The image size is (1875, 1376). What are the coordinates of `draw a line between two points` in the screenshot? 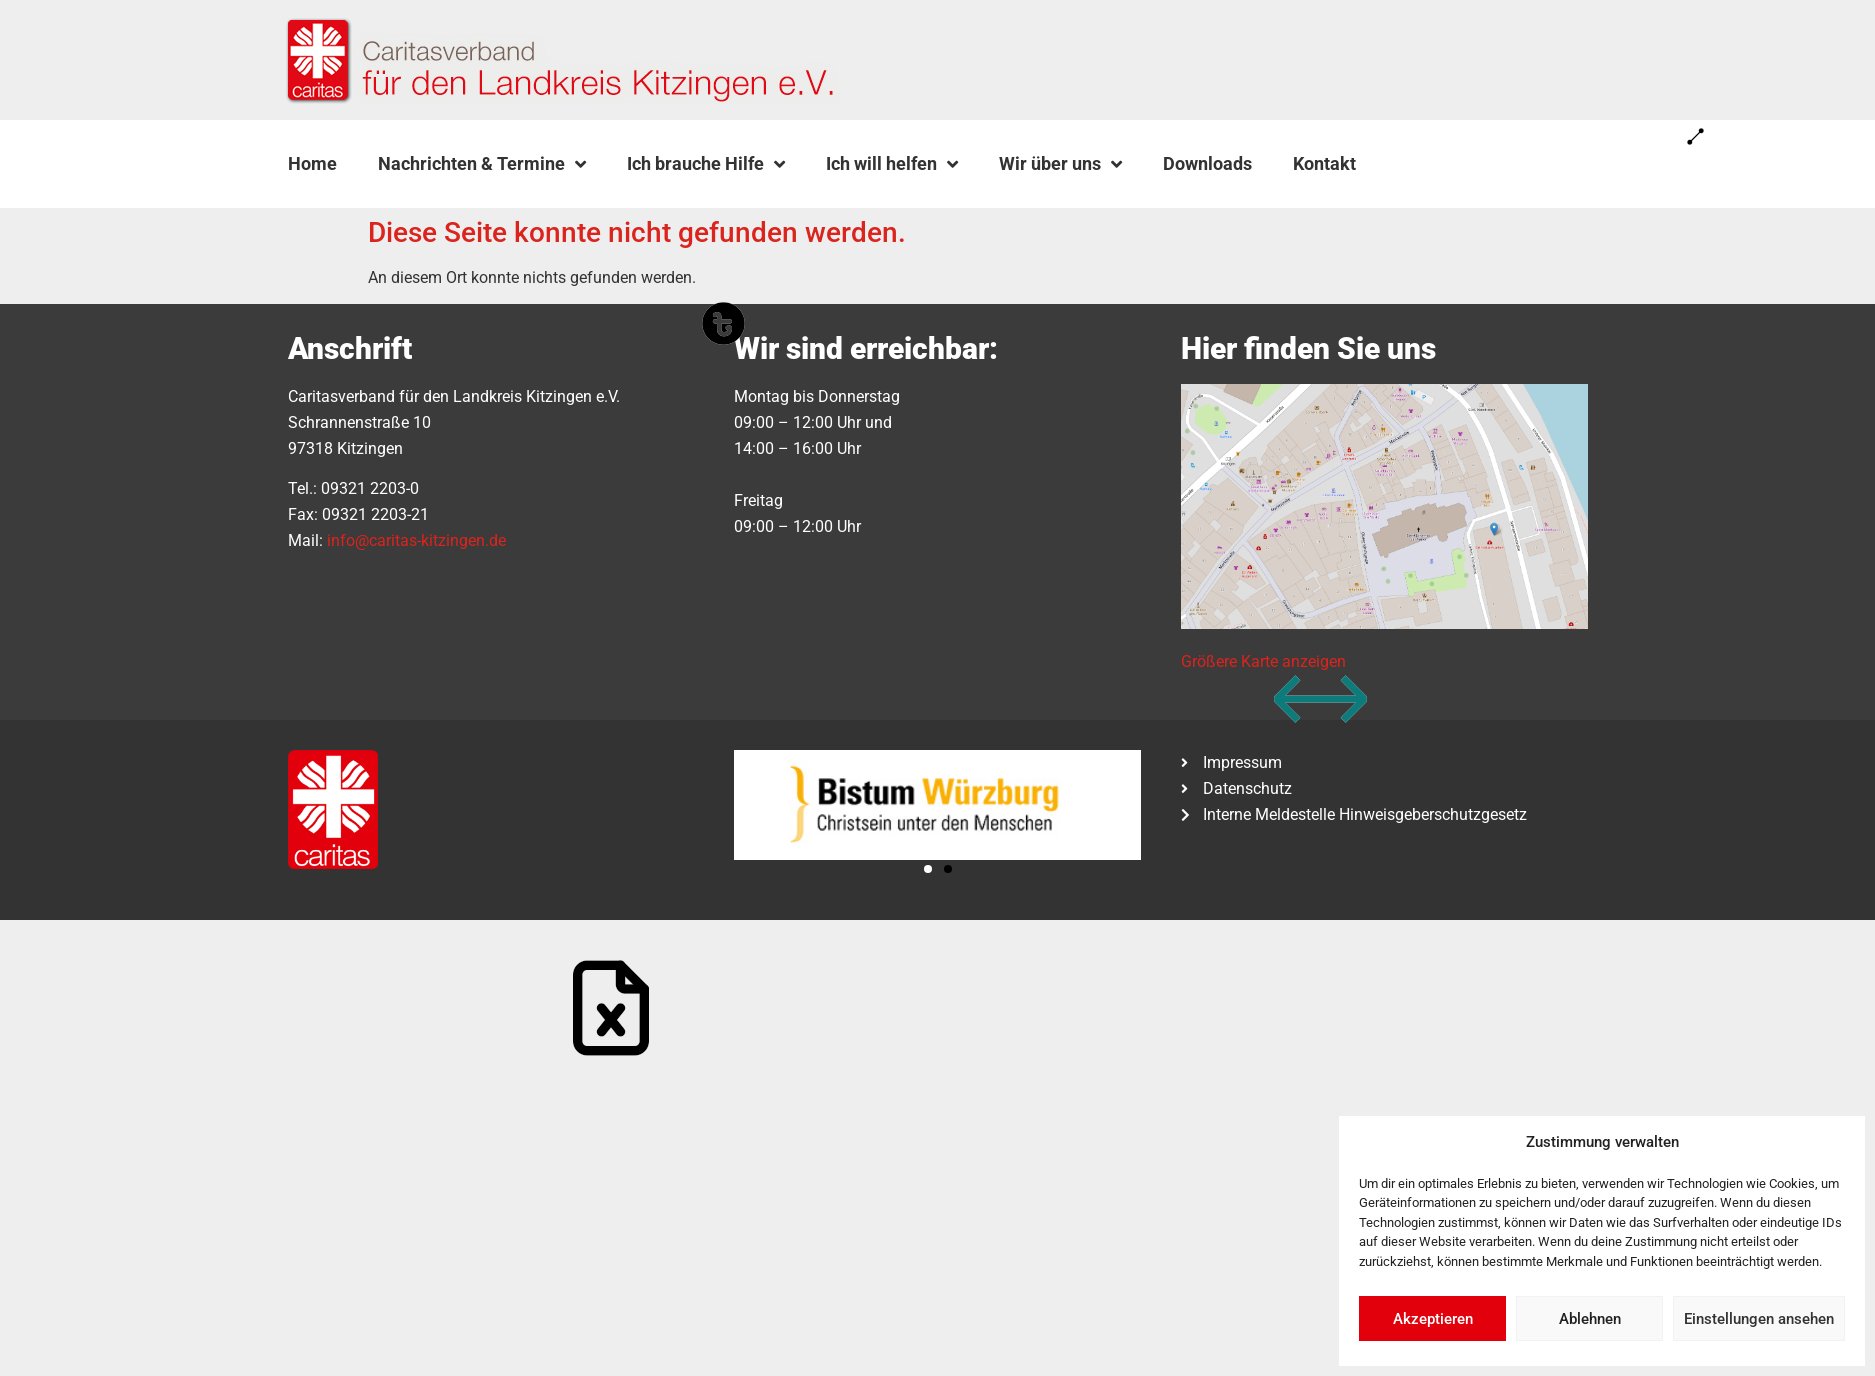 It's located at (1695, 136).